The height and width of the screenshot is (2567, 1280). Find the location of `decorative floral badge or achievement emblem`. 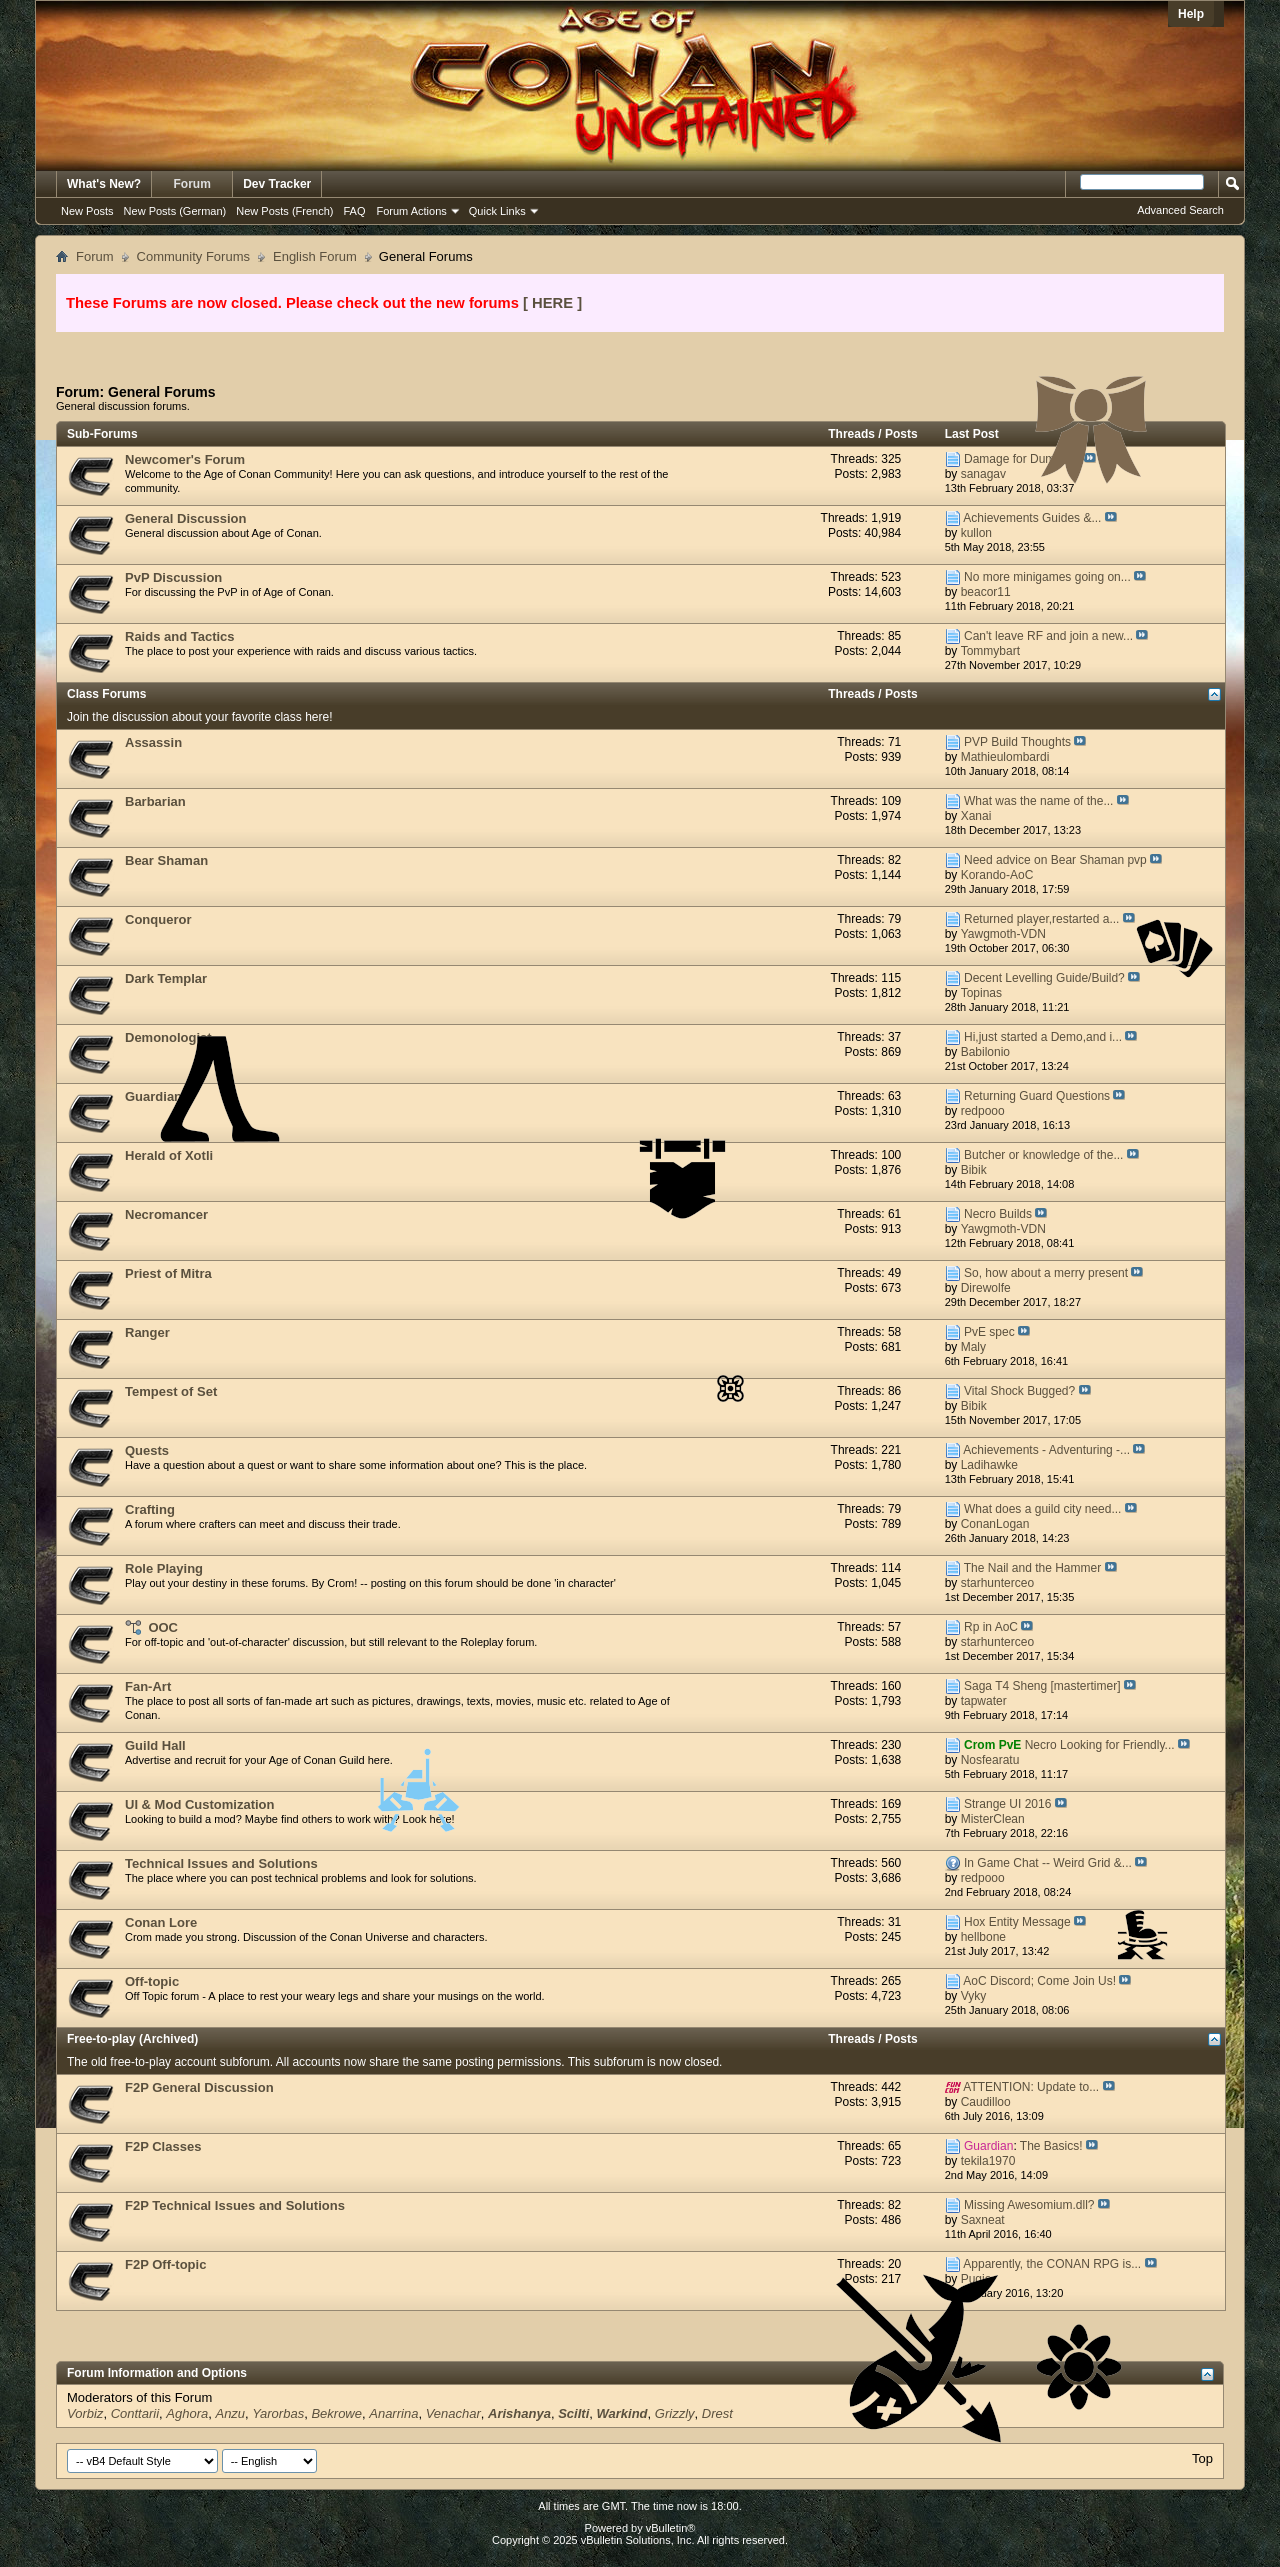

decorative floral badge or achievement emblem is located at coordinates (1079, 2367).